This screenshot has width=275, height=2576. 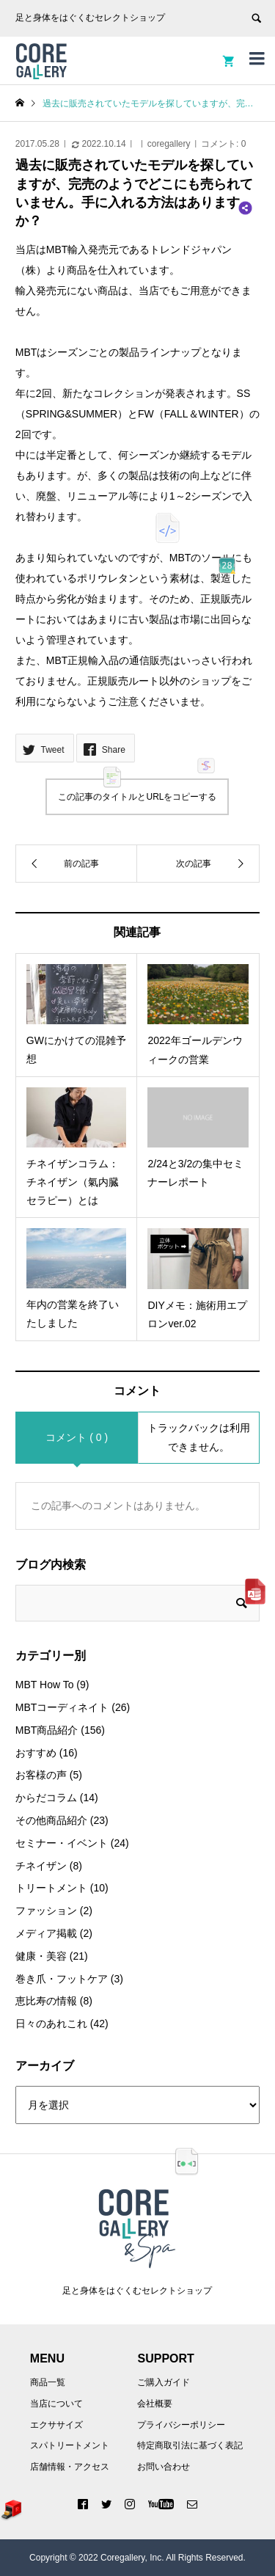 I want to click on microsoft access database file, so click(x=255, y=1591).